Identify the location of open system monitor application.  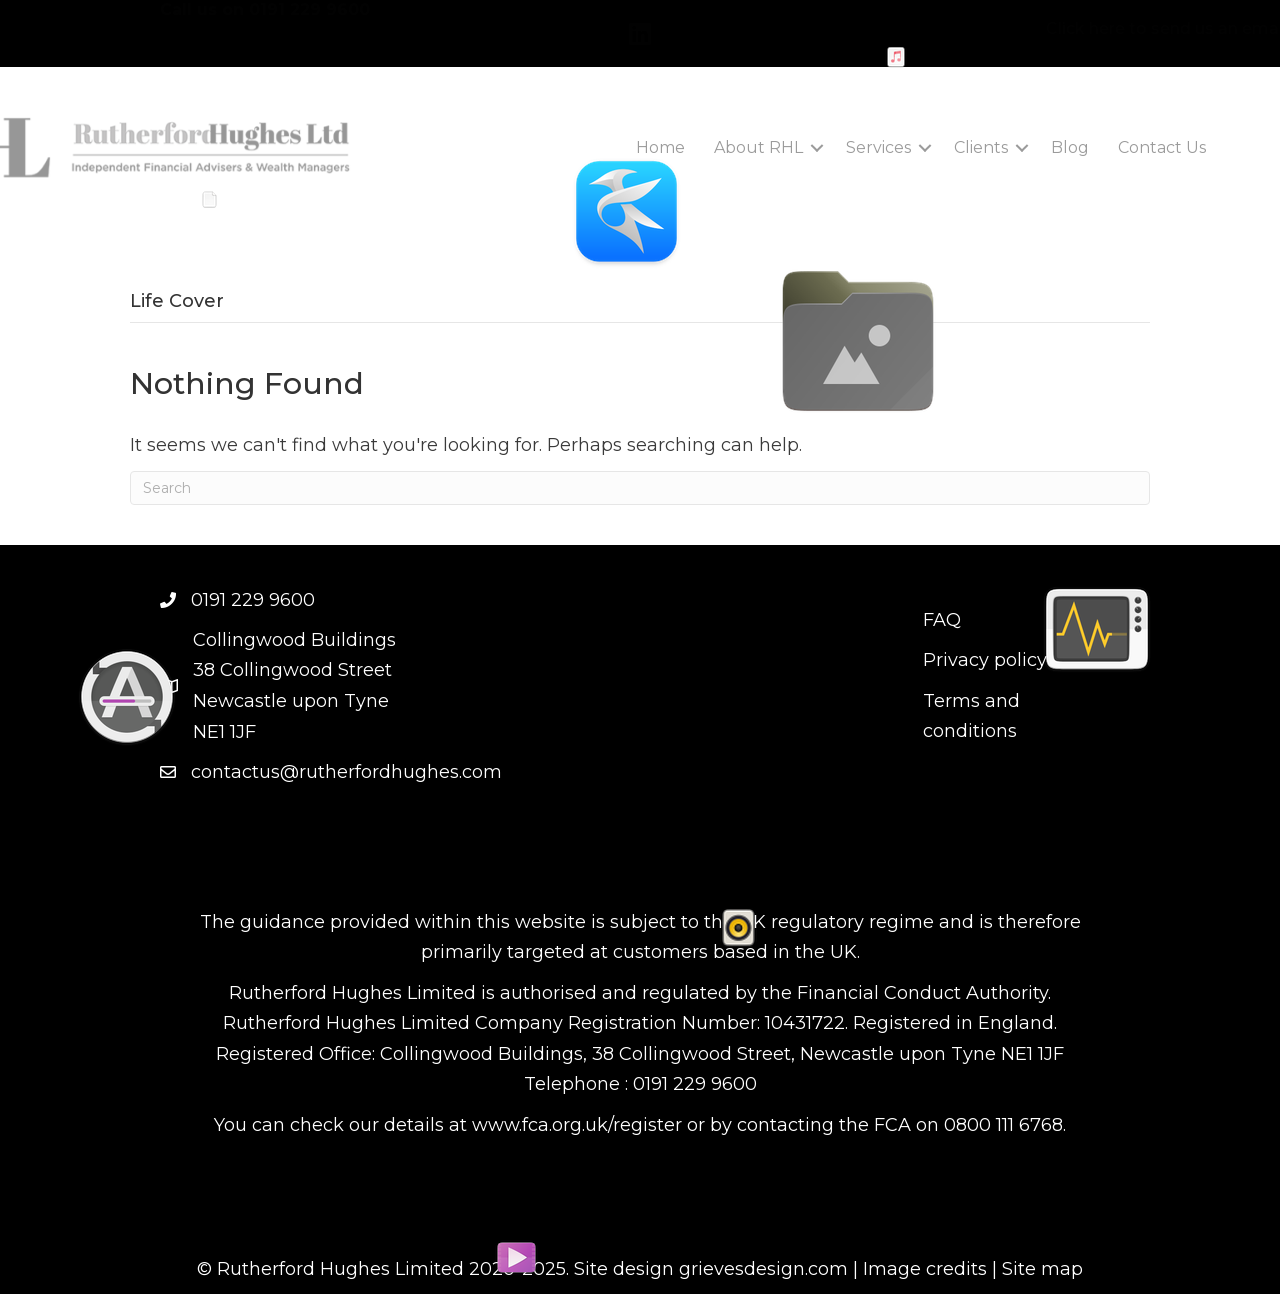
(1097, 629).